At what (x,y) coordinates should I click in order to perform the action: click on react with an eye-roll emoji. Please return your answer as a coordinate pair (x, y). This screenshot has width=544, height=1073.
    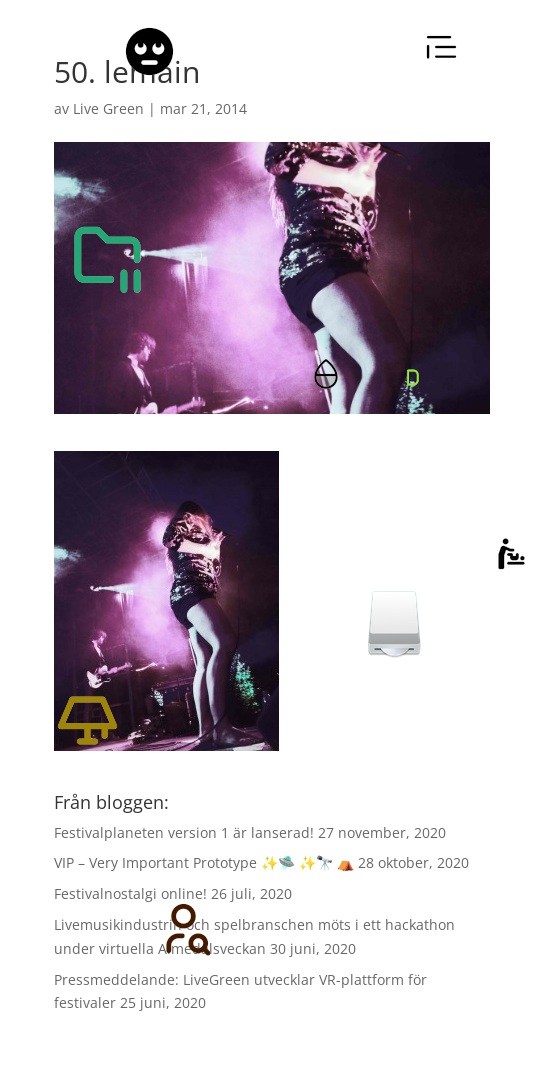
    Looking at the image, I should click on (149, 51).